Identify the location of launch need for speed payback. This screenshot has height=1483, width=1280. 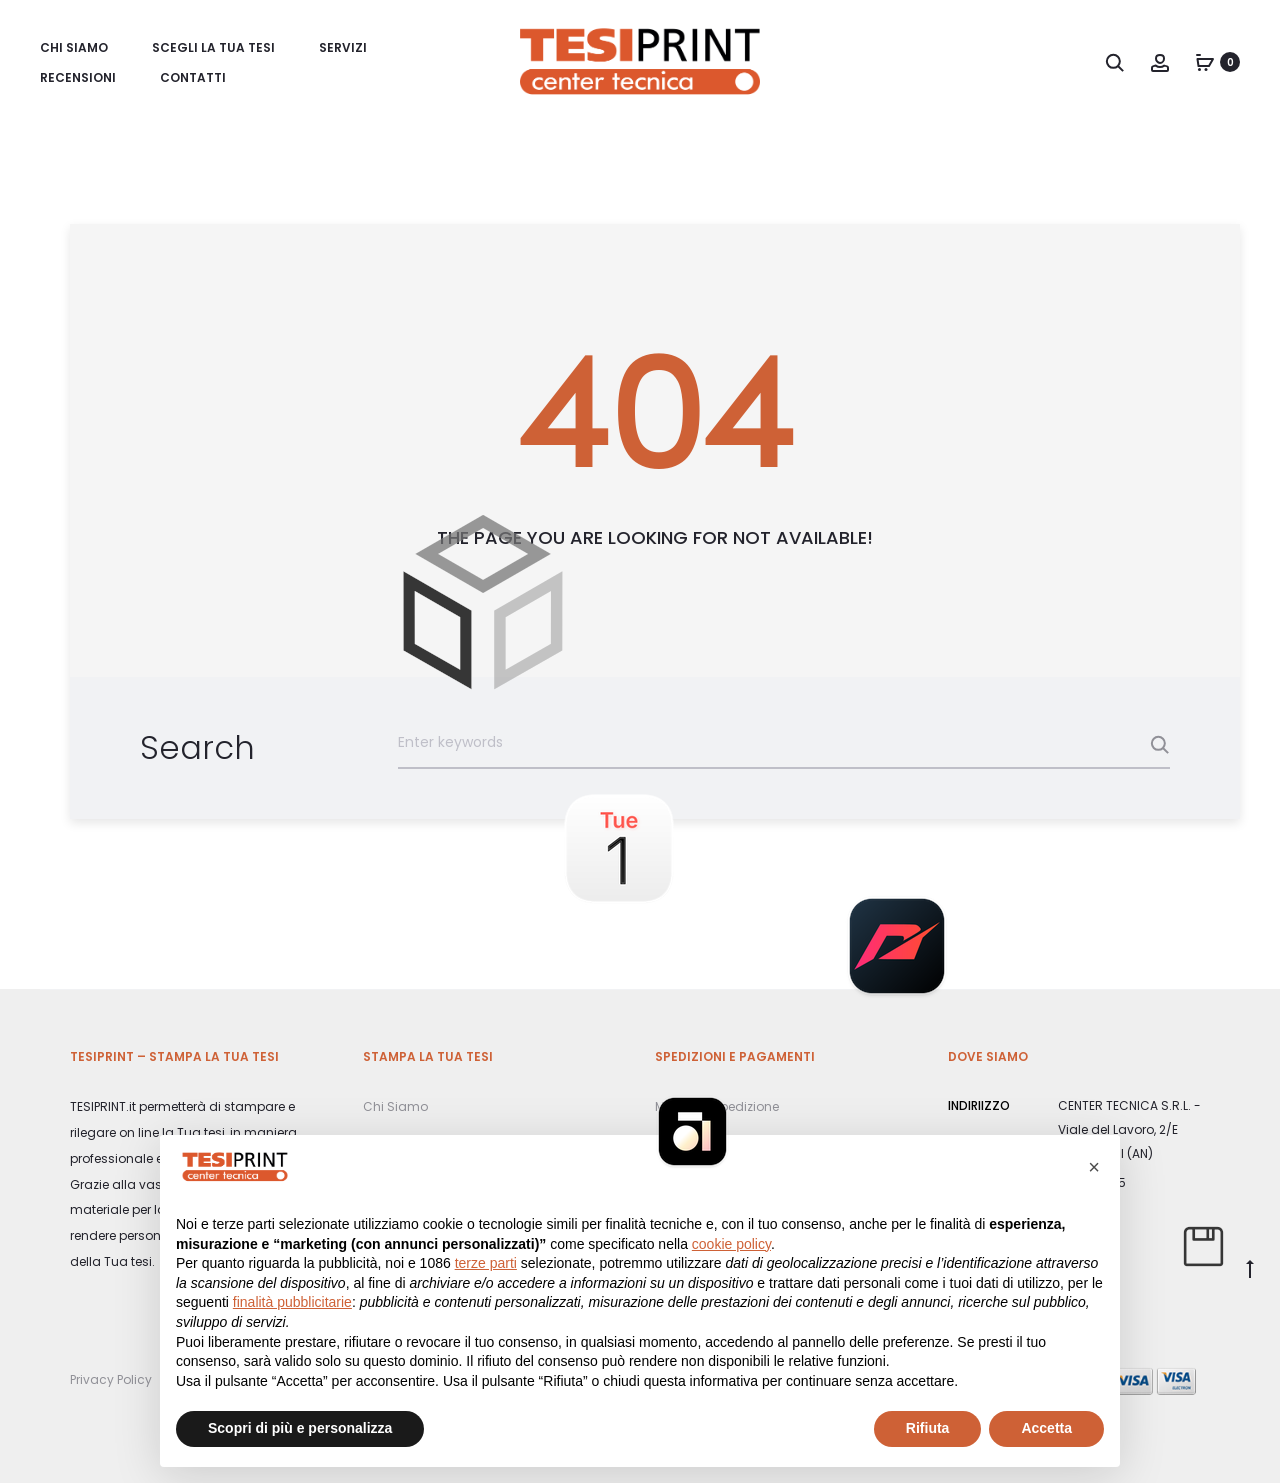
(897, 946).